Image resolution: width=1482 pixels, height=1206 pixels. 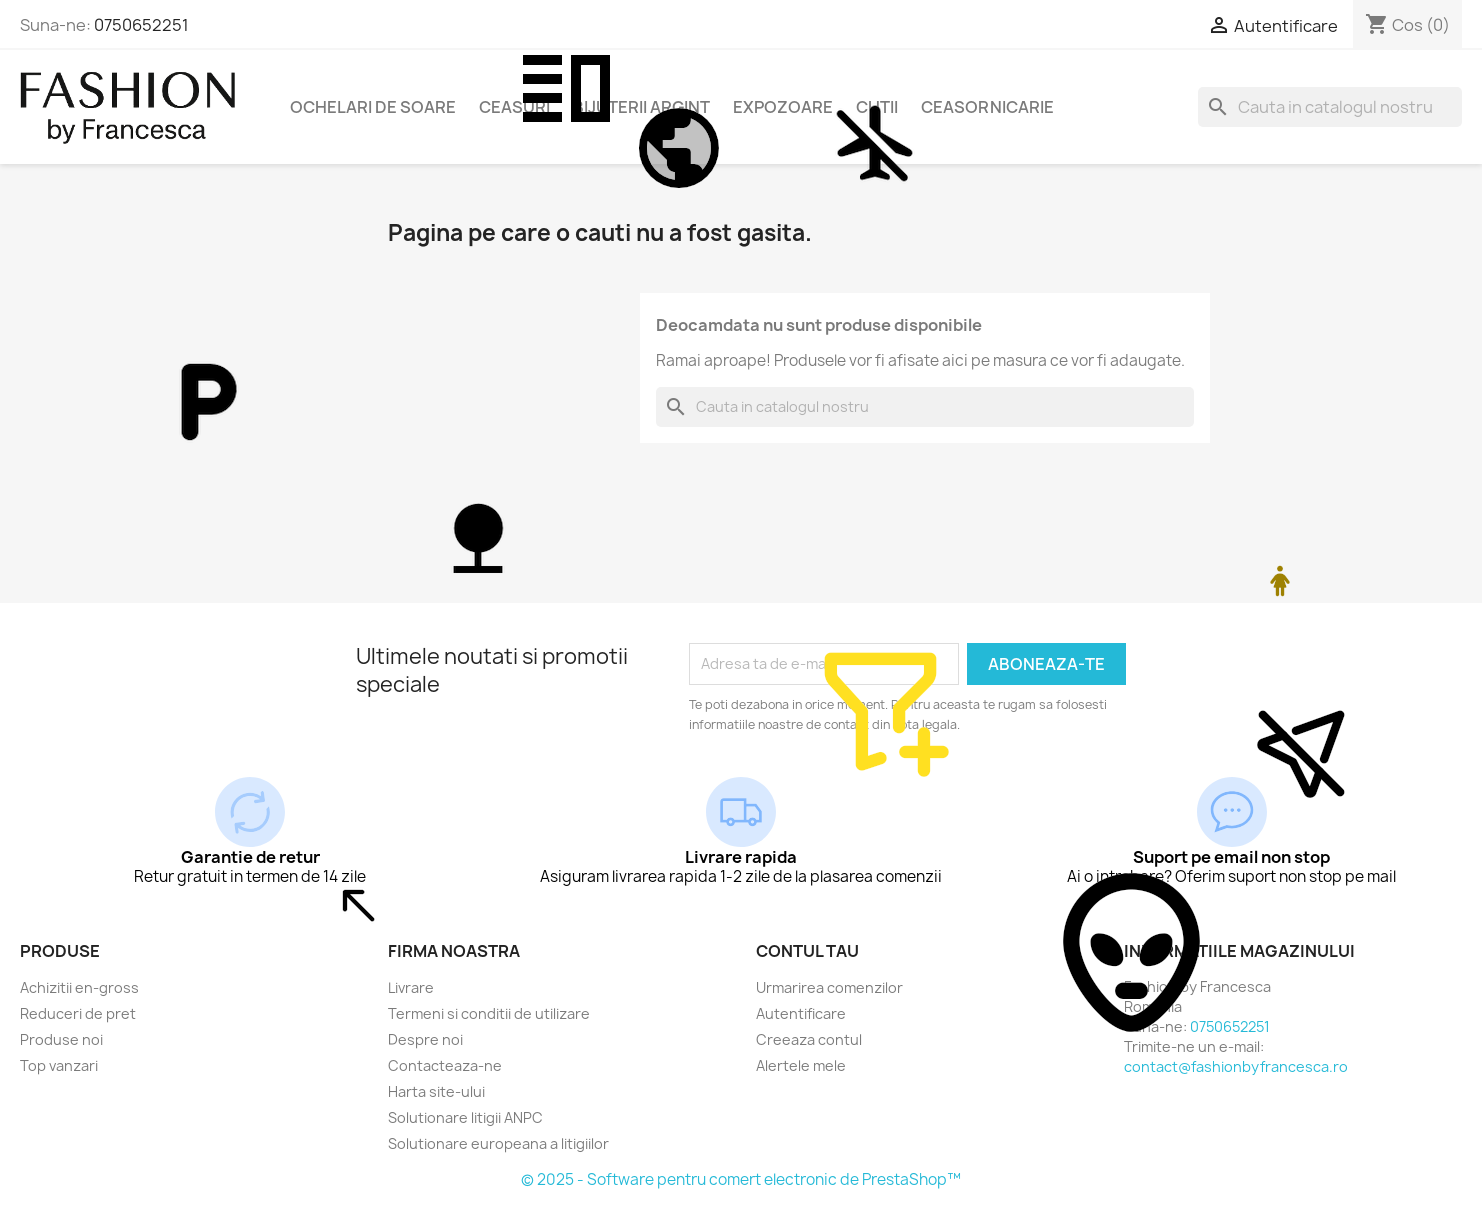 What do you see at coordinates (478, 538) in the screenshot?
I see `view nature or outdoor photos` at bounding box center [478, 538].